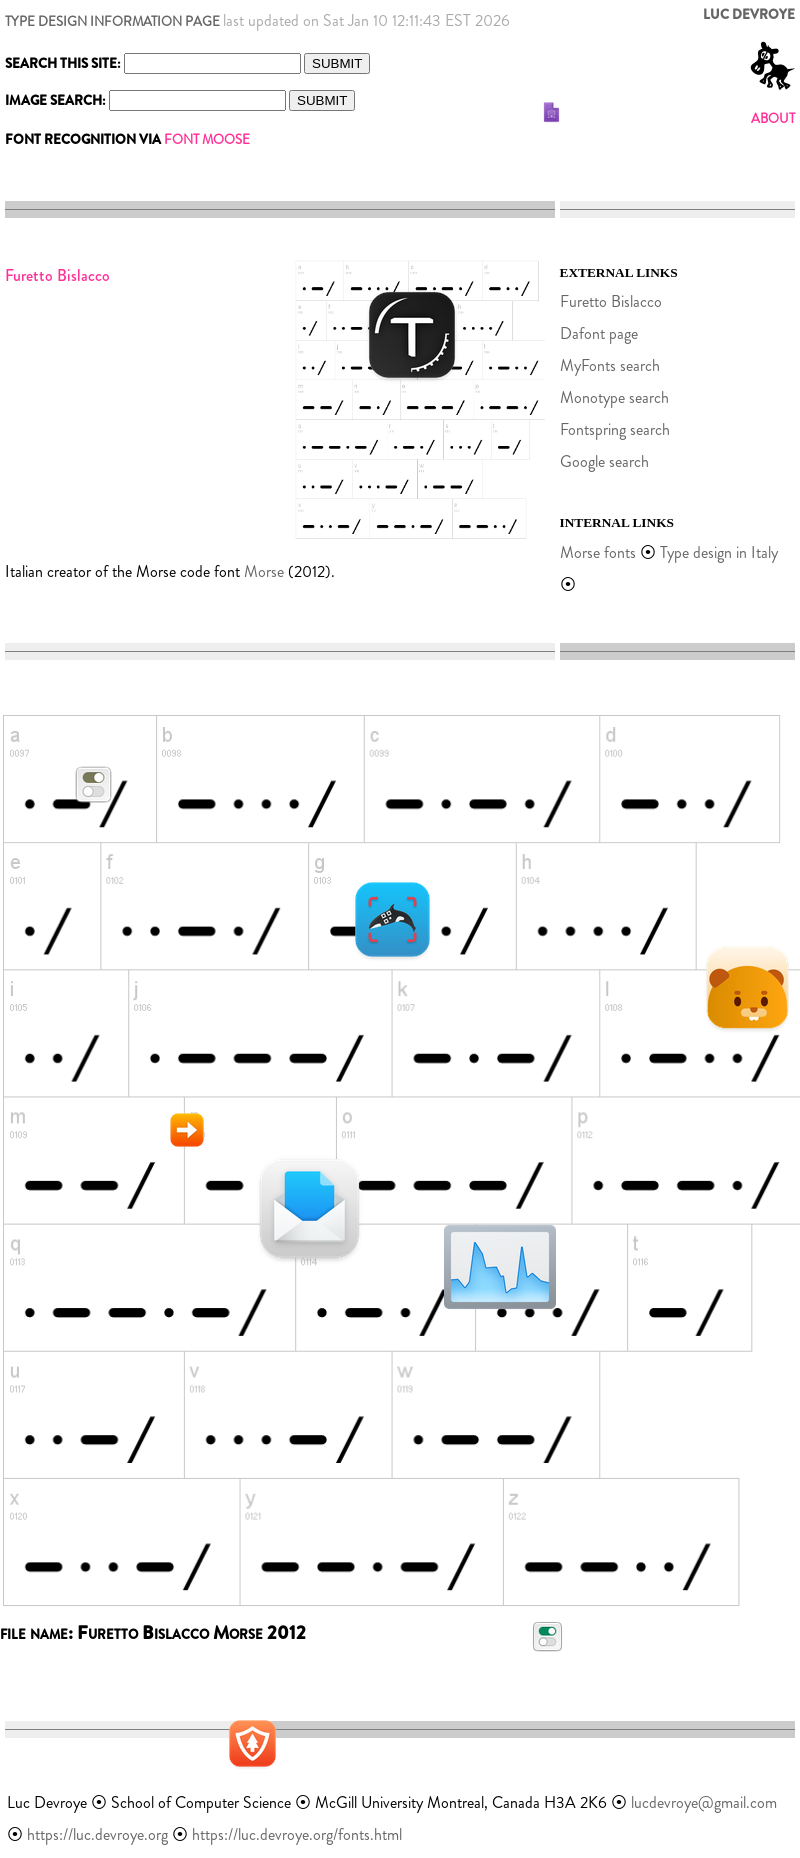 The width and height of the screenshot is (800, 1858). What do you see at coordinates (187, 1130) in the screenshot?
I see `log out of the current account or session` at bounding box center [187, 1130].